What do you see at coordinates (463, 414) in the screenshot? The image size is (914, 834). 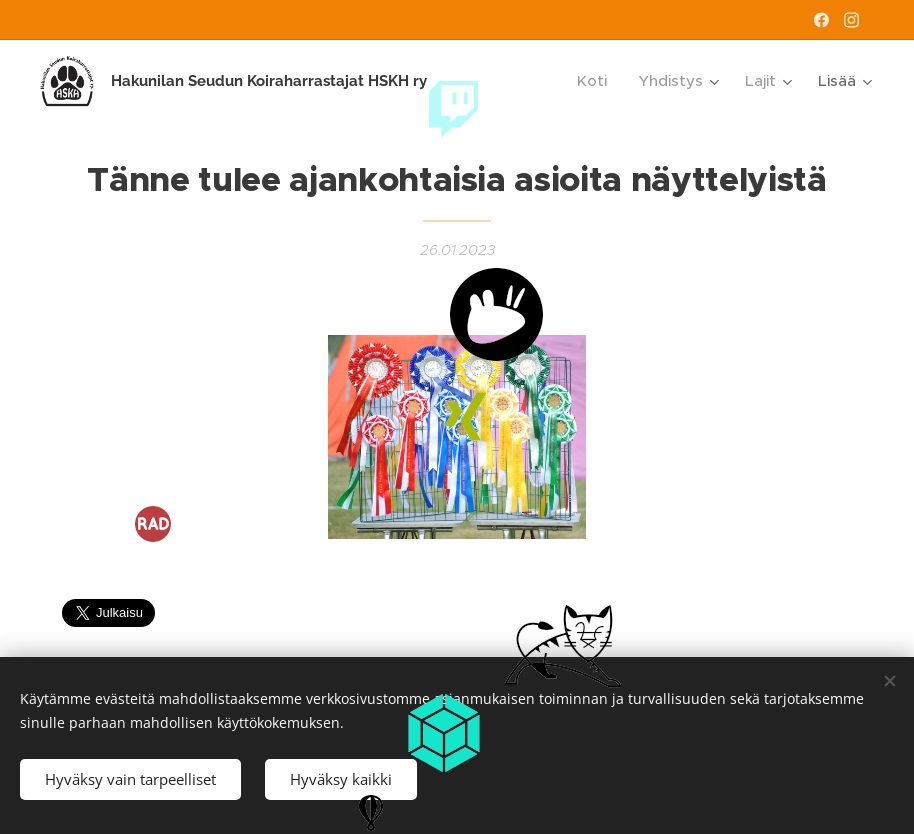 I see `open Xing profile or app` at bounding box center [463, 414].